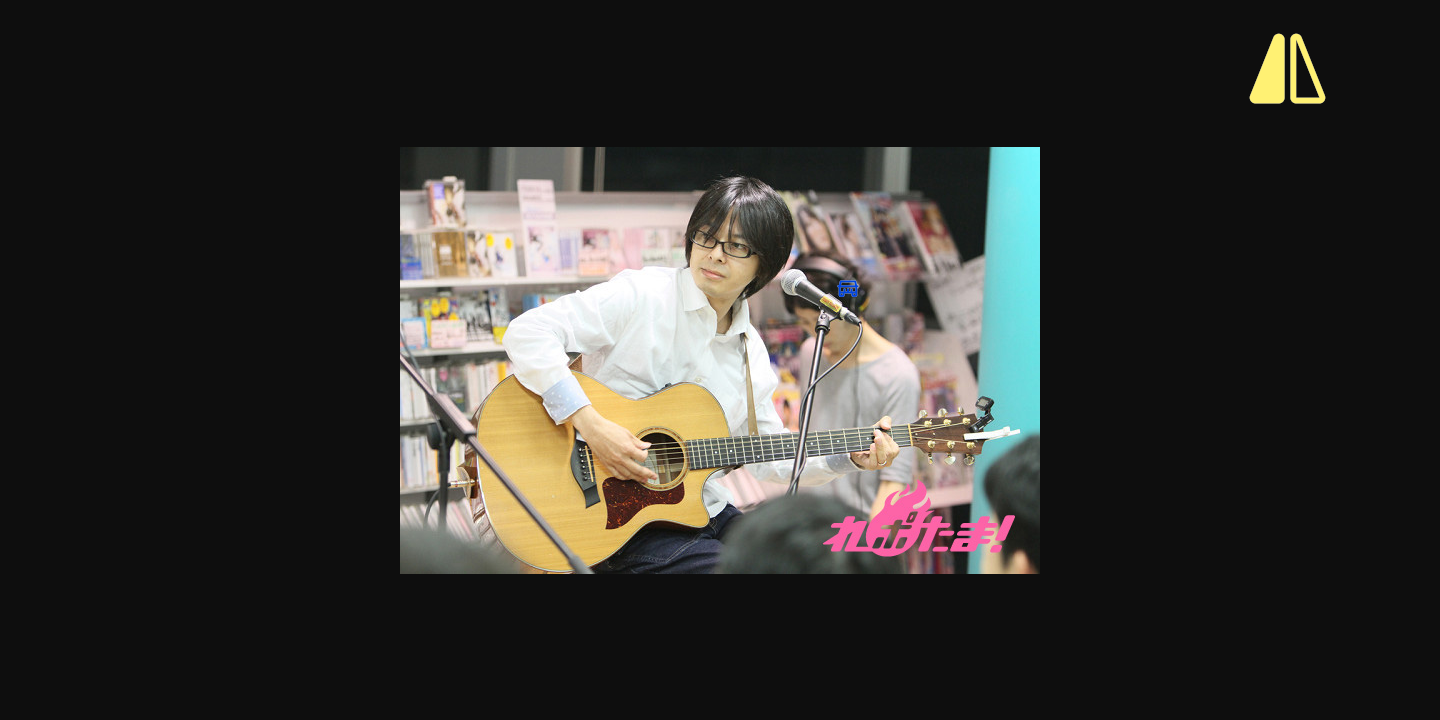  Describe the element at coordinates (848, 289) in the screenshot. I see `select off-road vehicle type` at that location.